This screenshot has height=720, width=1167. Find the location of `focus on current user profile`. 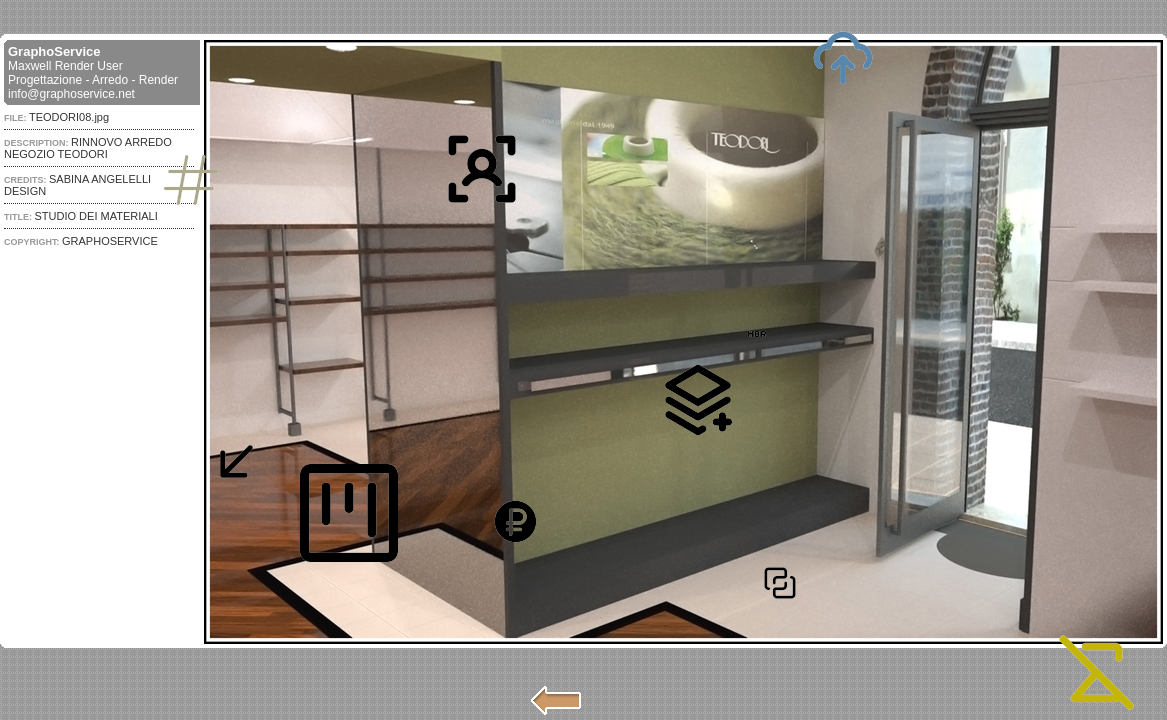

focus on current user profile is located at coordinates (482, 169).